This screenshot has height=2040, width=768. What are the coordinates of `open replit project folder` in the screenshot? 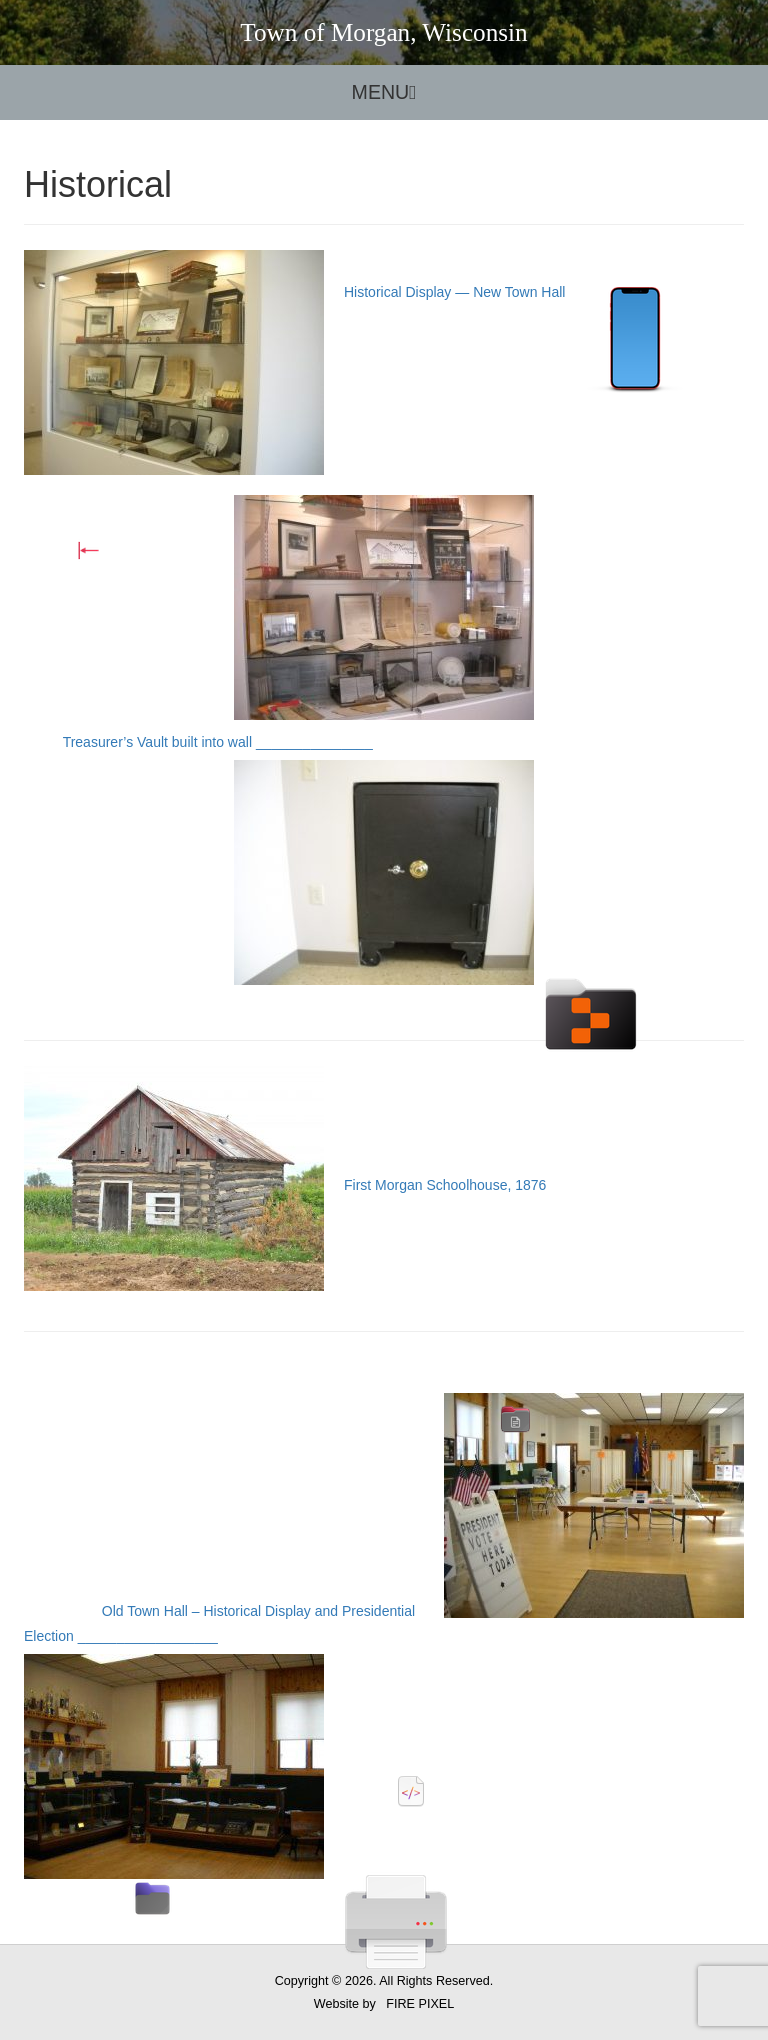 It's located at (590, 1016).